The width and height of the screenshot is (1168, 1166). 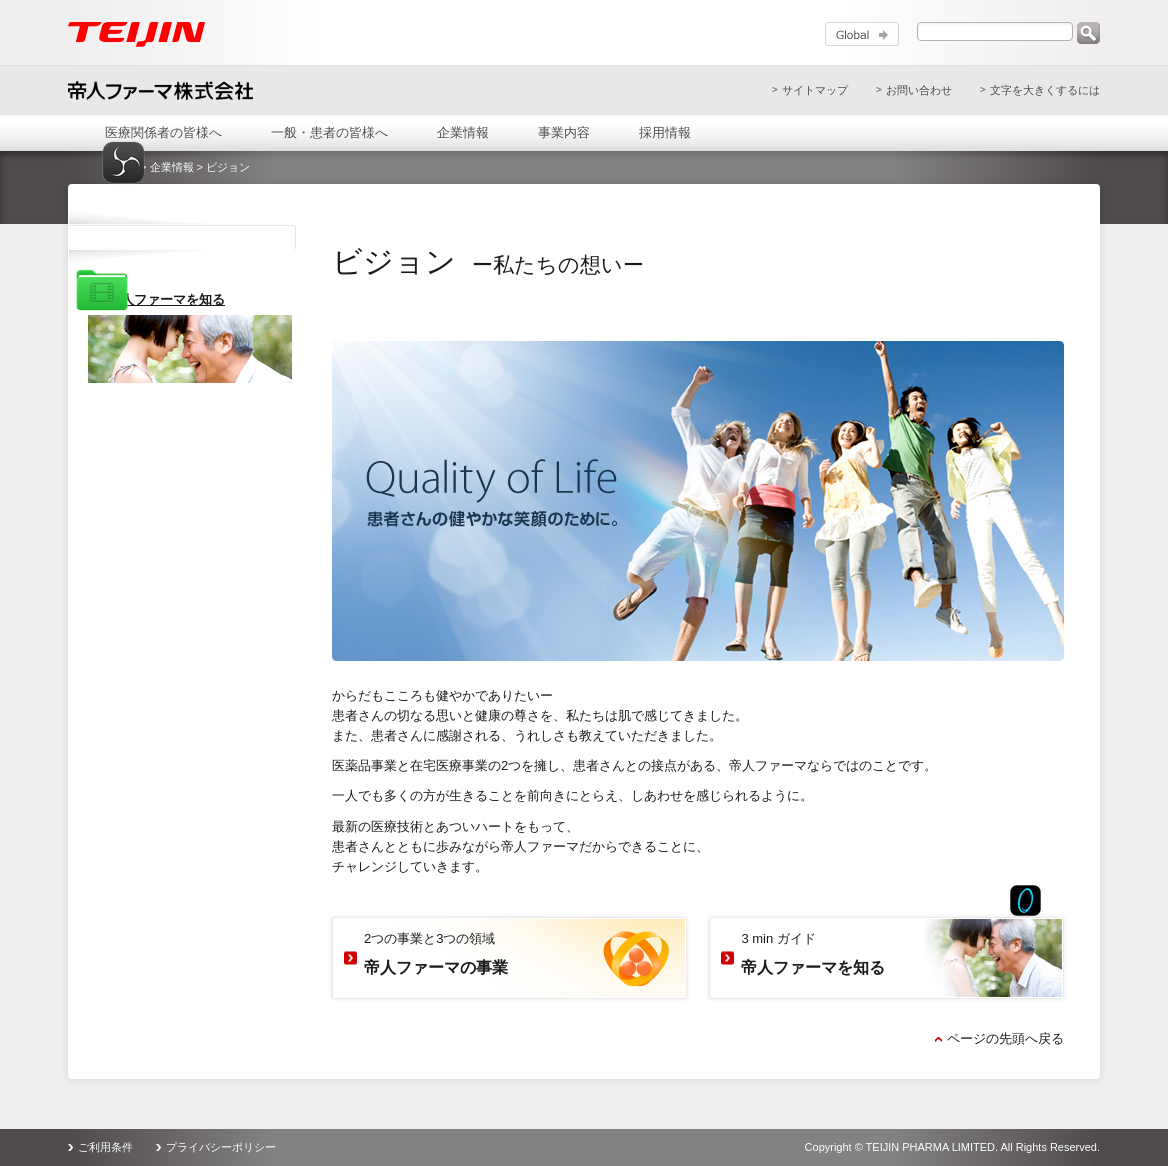 I want to click on open the portal app, so click(x=1025, y=900).